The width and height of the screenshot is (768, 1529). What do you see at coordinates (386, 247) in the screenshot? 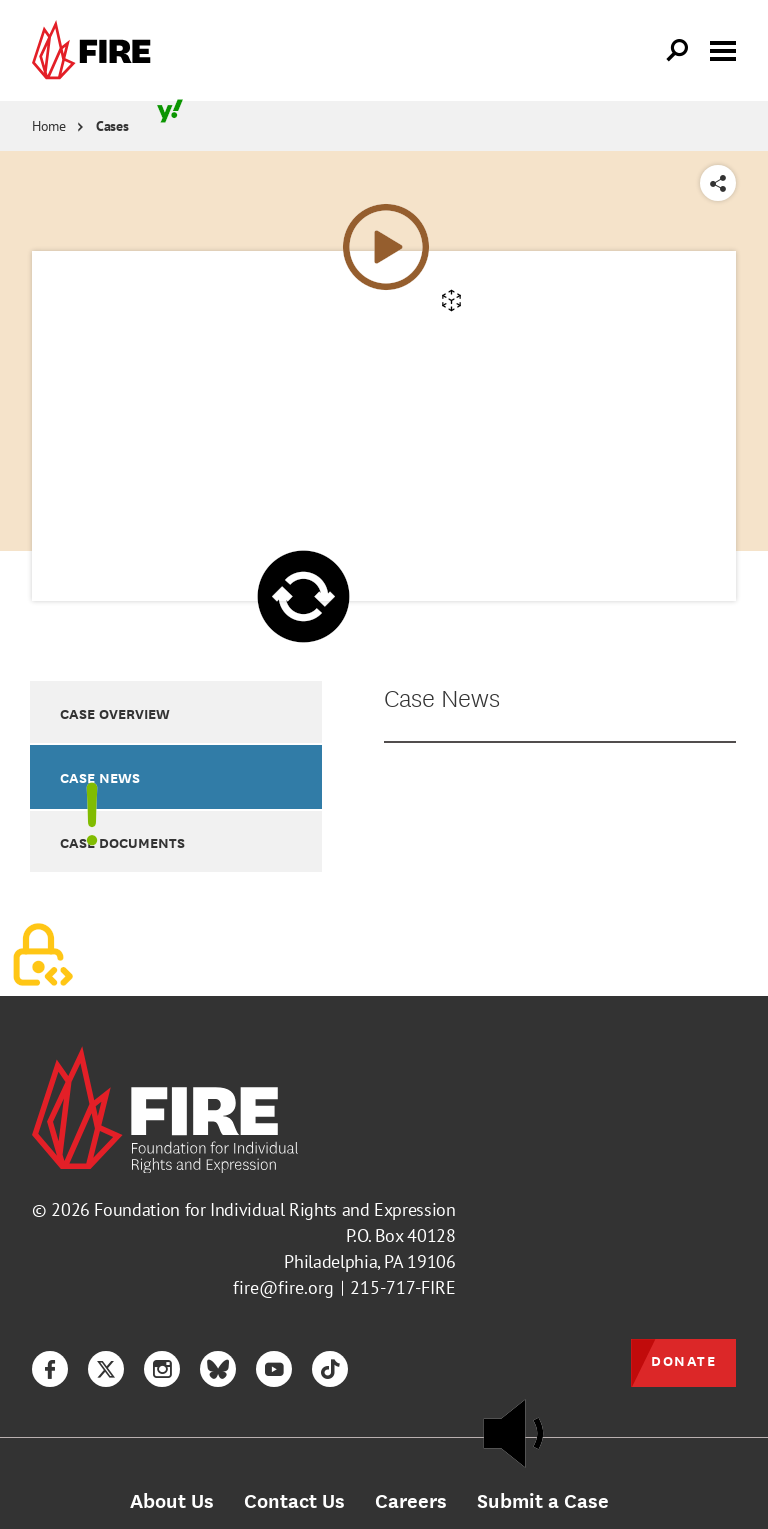
I see `play media or video content` at bounding box center [386, 247].